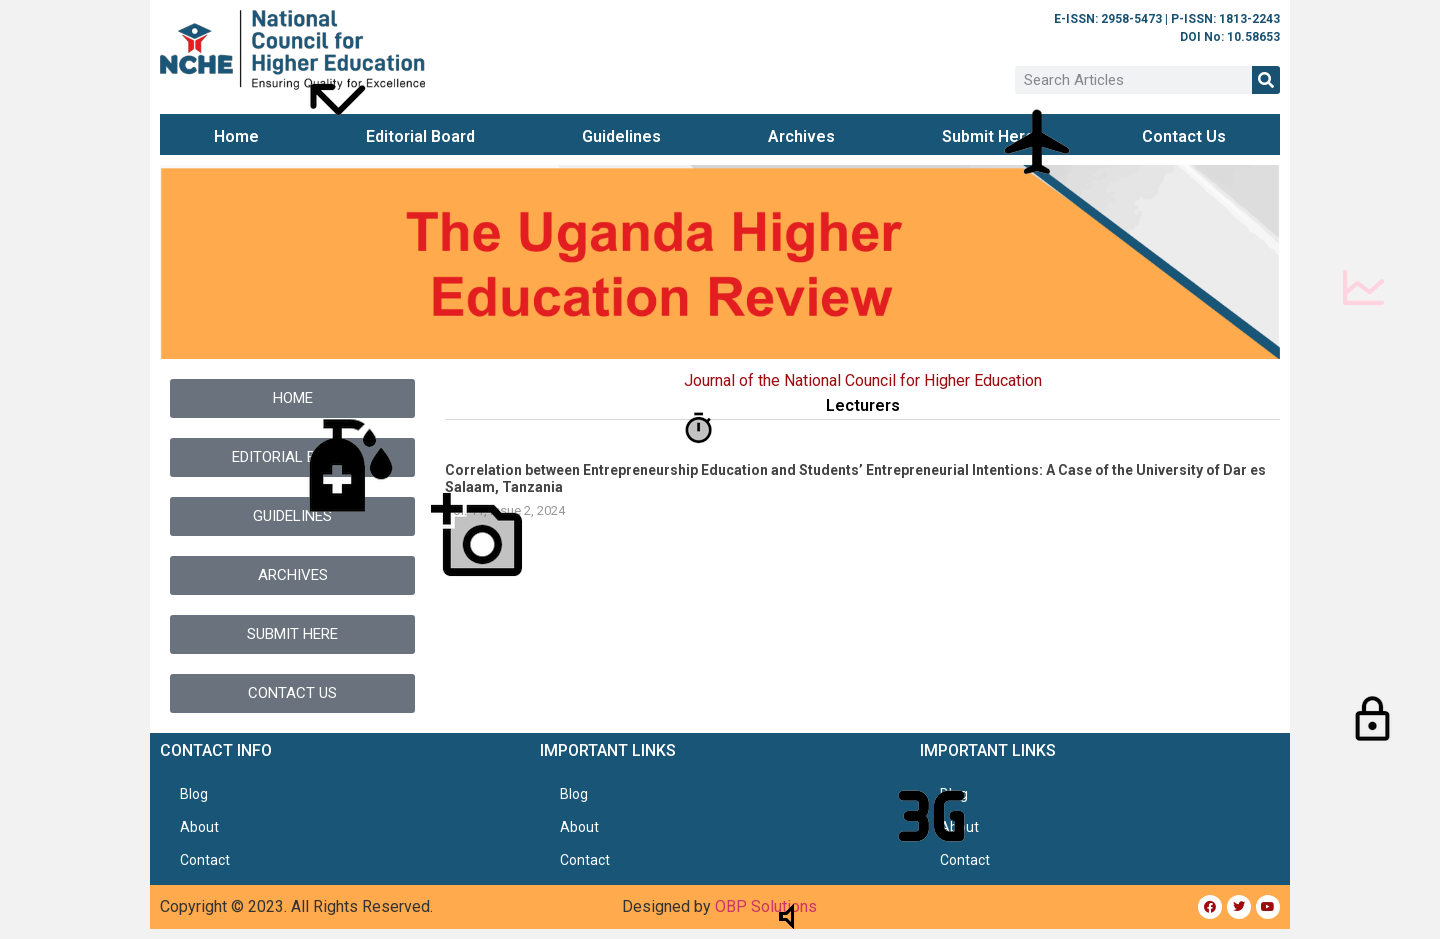  Describe the element at coordinates (338, 99) in the screenshot. I see `indicates a missed incoming call` at that location.